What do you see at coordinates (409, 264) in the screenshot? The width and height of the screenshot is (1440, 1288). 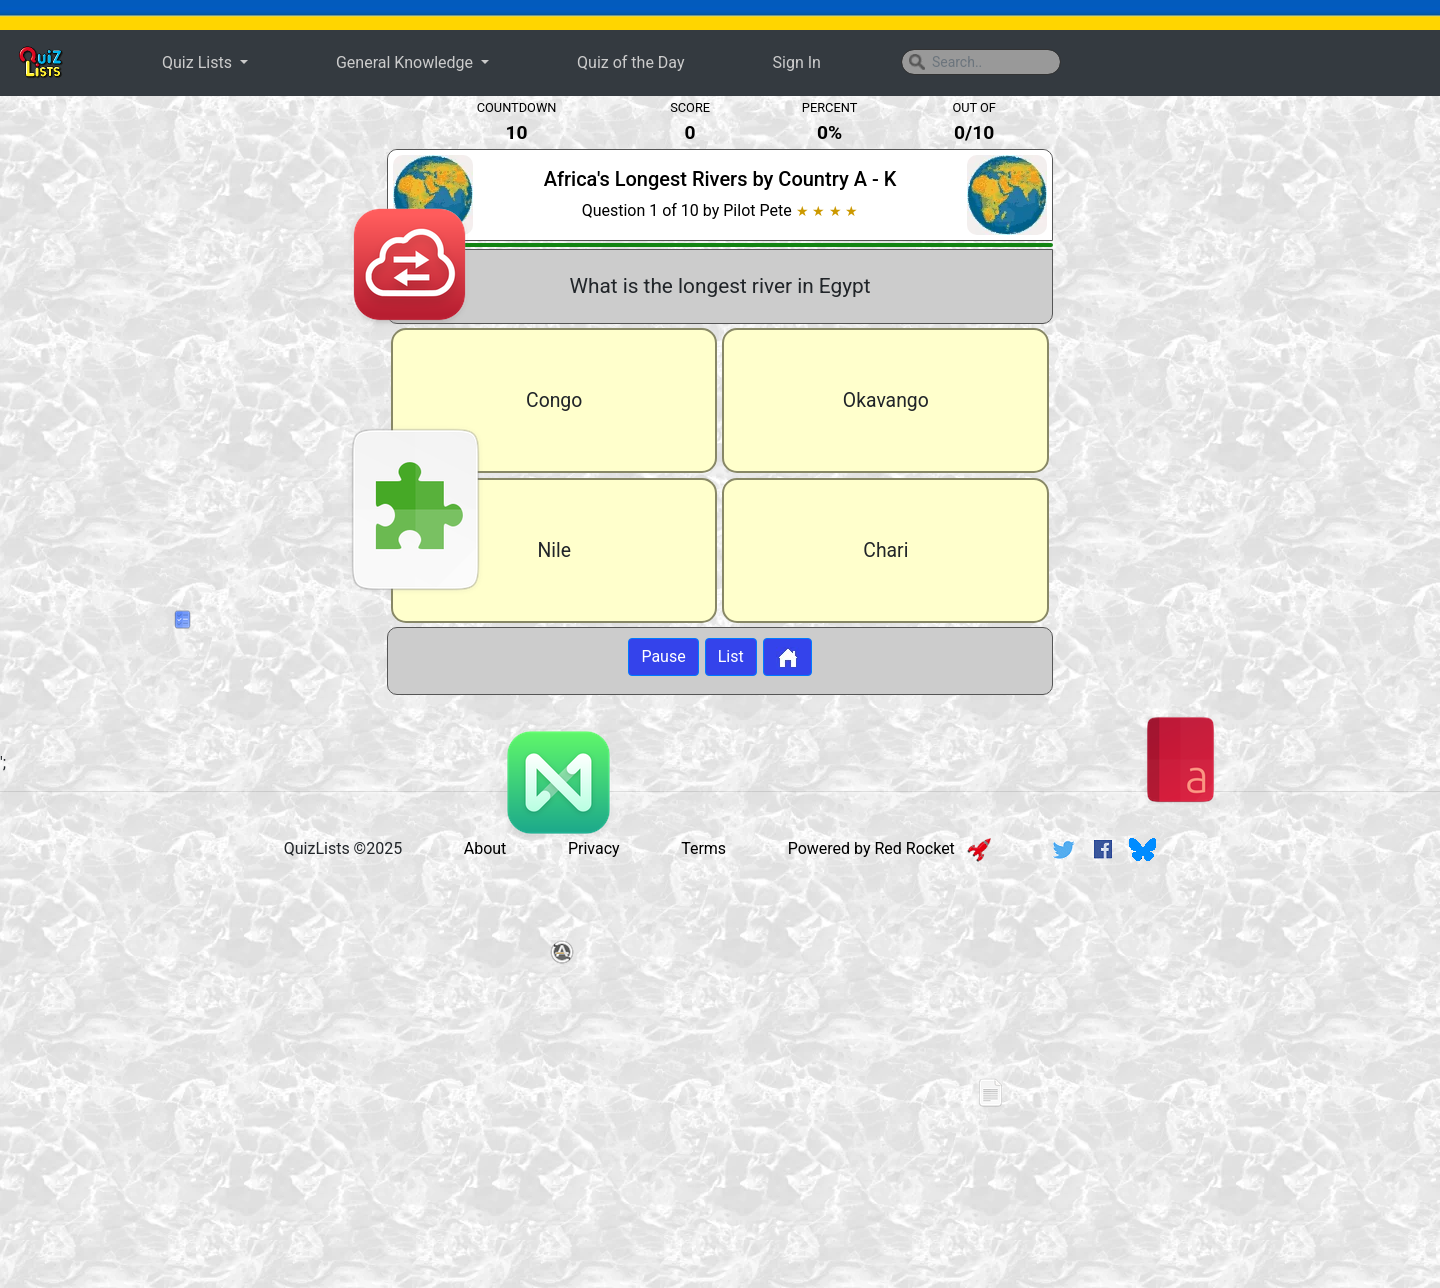 I see `open opensnitch firewall application` at bounding box center [409, 264].